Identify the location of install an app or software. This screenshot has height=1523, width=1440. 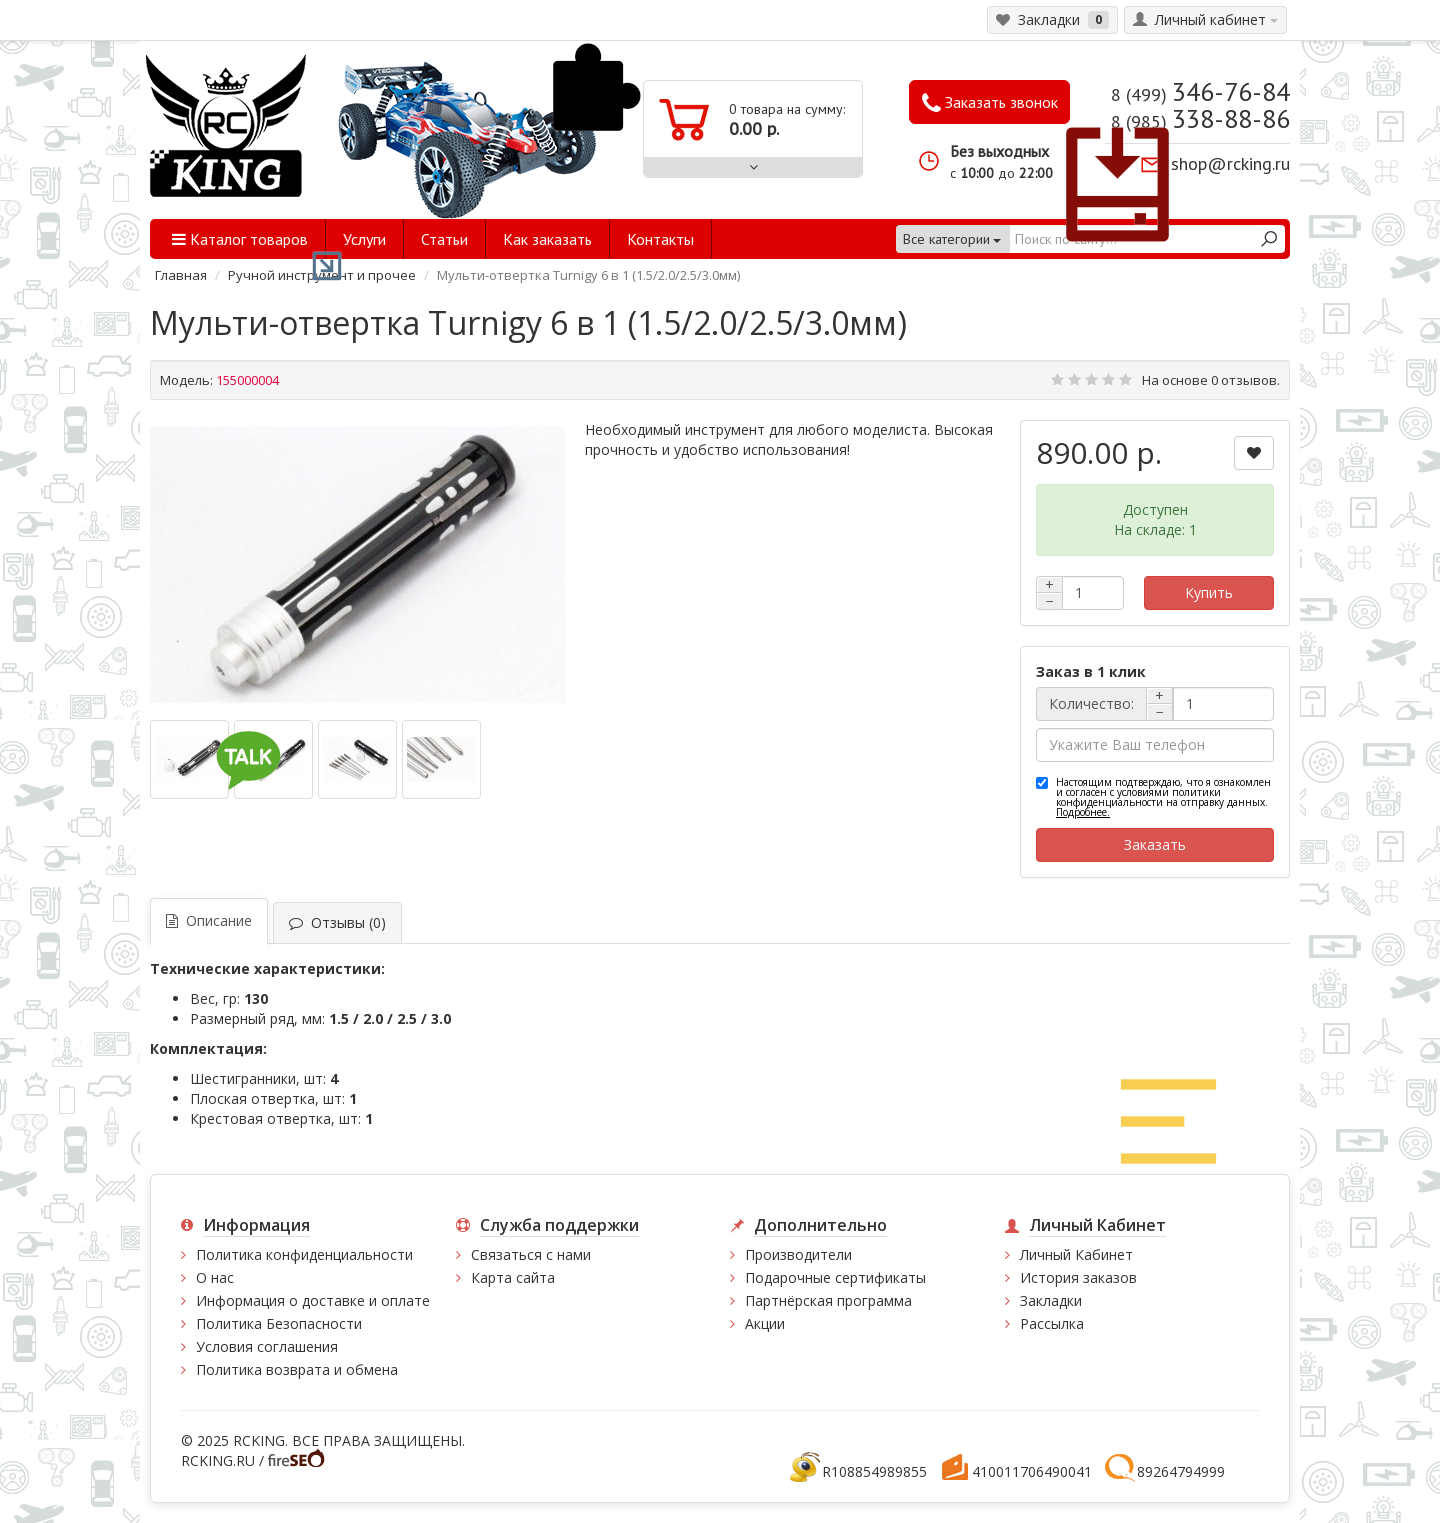
(1117, 184).